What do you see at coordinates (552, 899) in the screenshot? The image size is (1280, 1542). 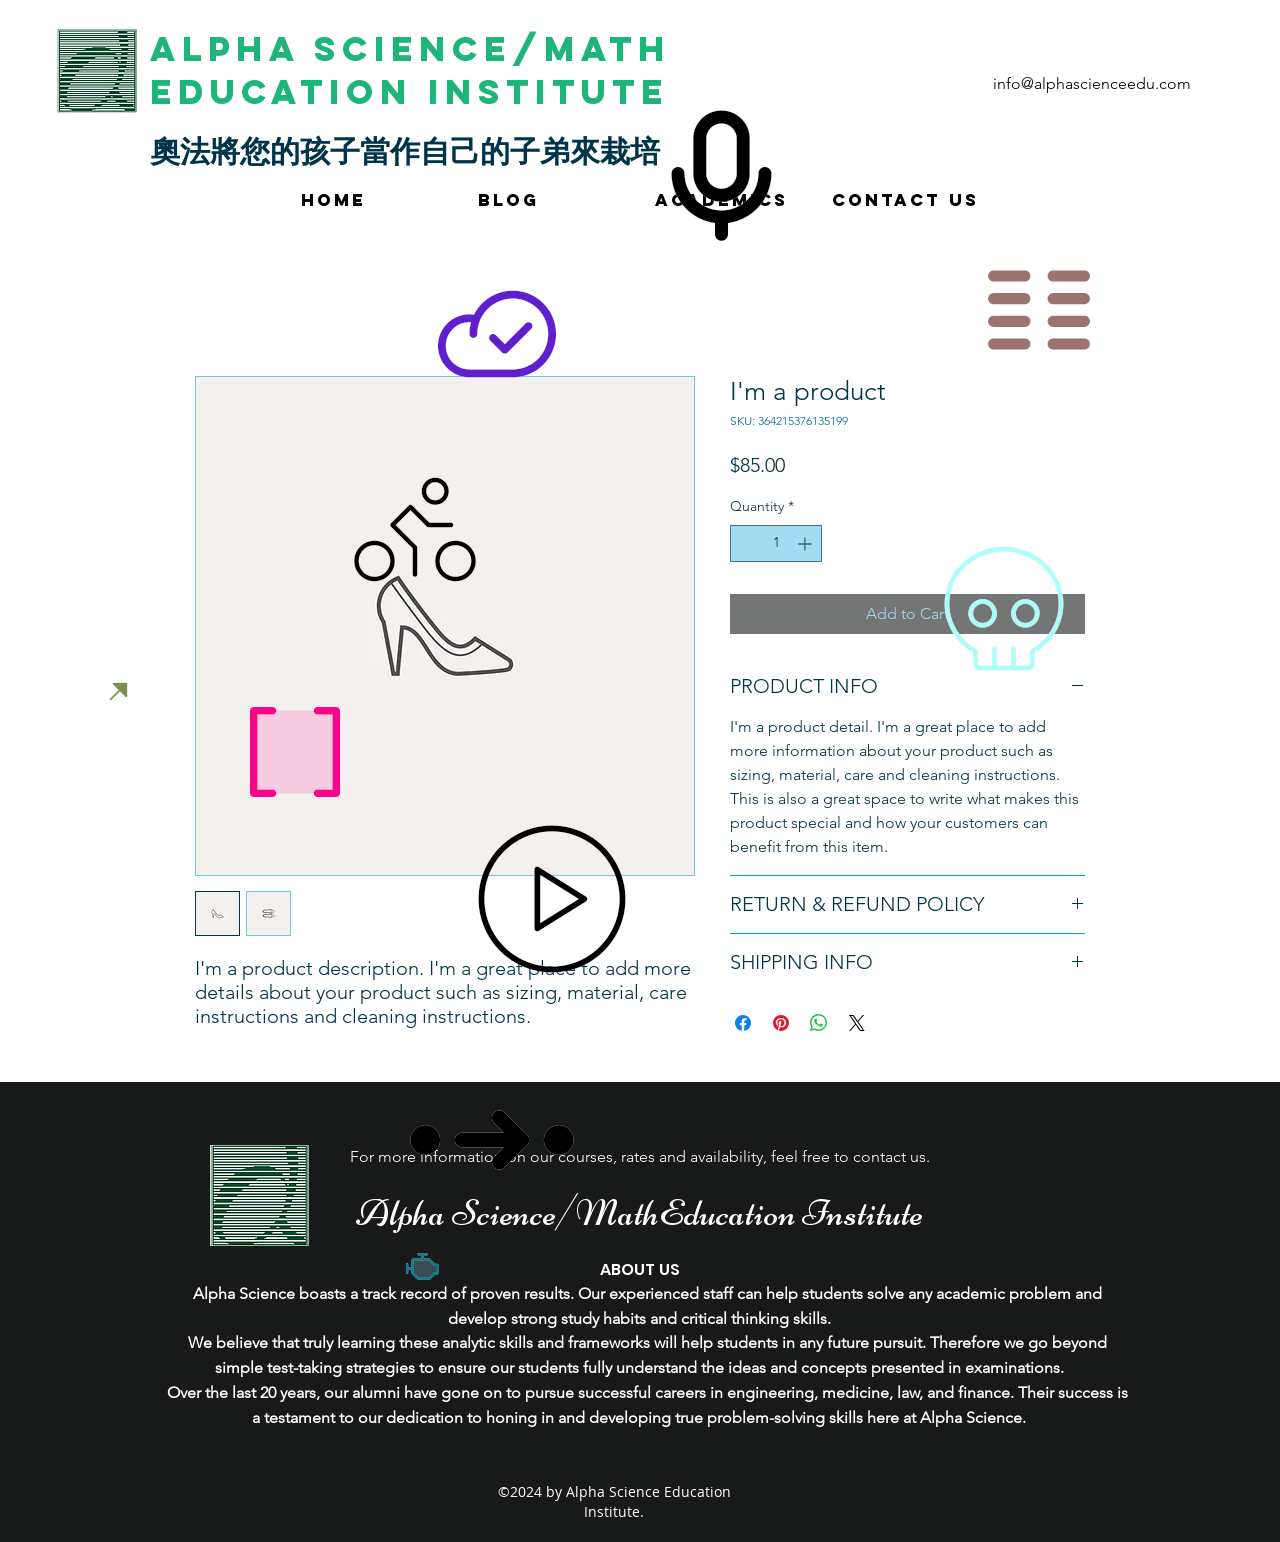 I see `play media or video content` at bounding box center [552, 899].